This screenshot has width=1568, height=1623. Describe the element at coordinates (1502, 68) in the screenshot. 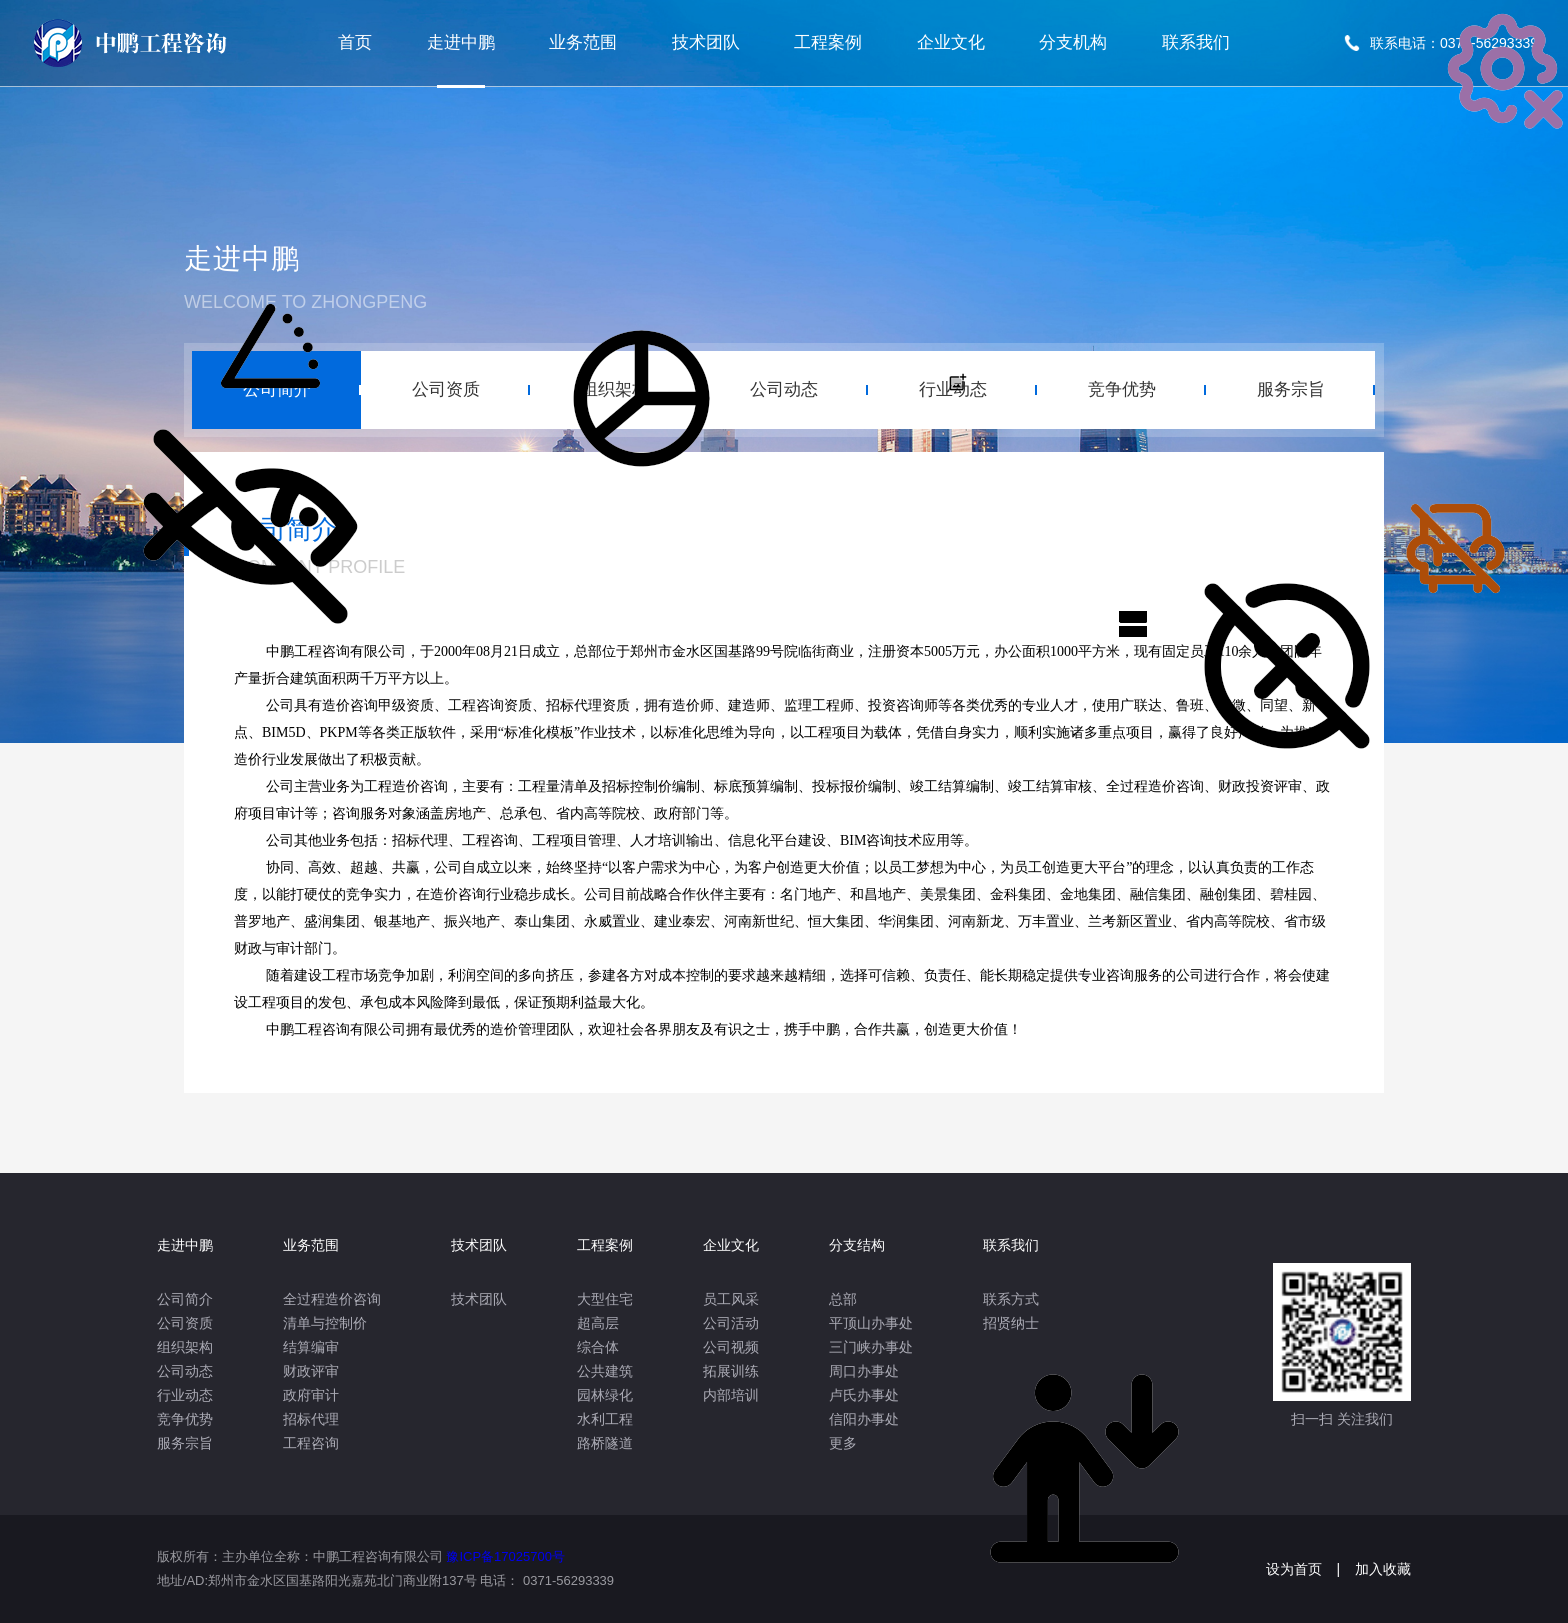

I see `remove or delete a settings configuration` at that location.